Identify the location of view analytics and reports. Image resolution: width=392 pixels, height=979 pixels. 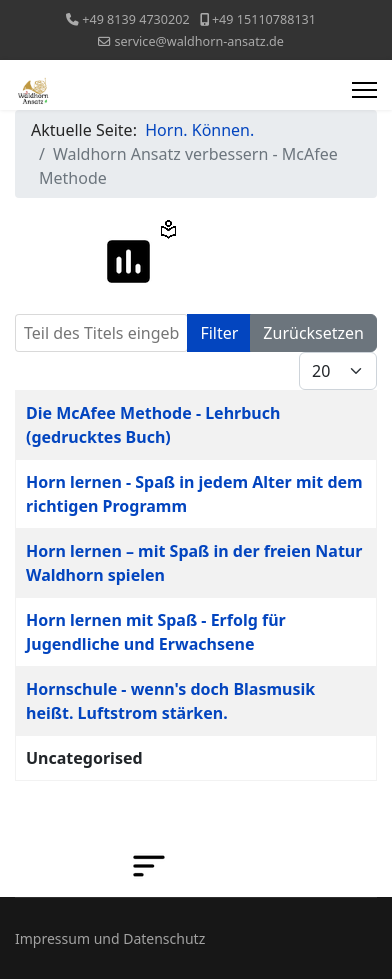
(128, 261).